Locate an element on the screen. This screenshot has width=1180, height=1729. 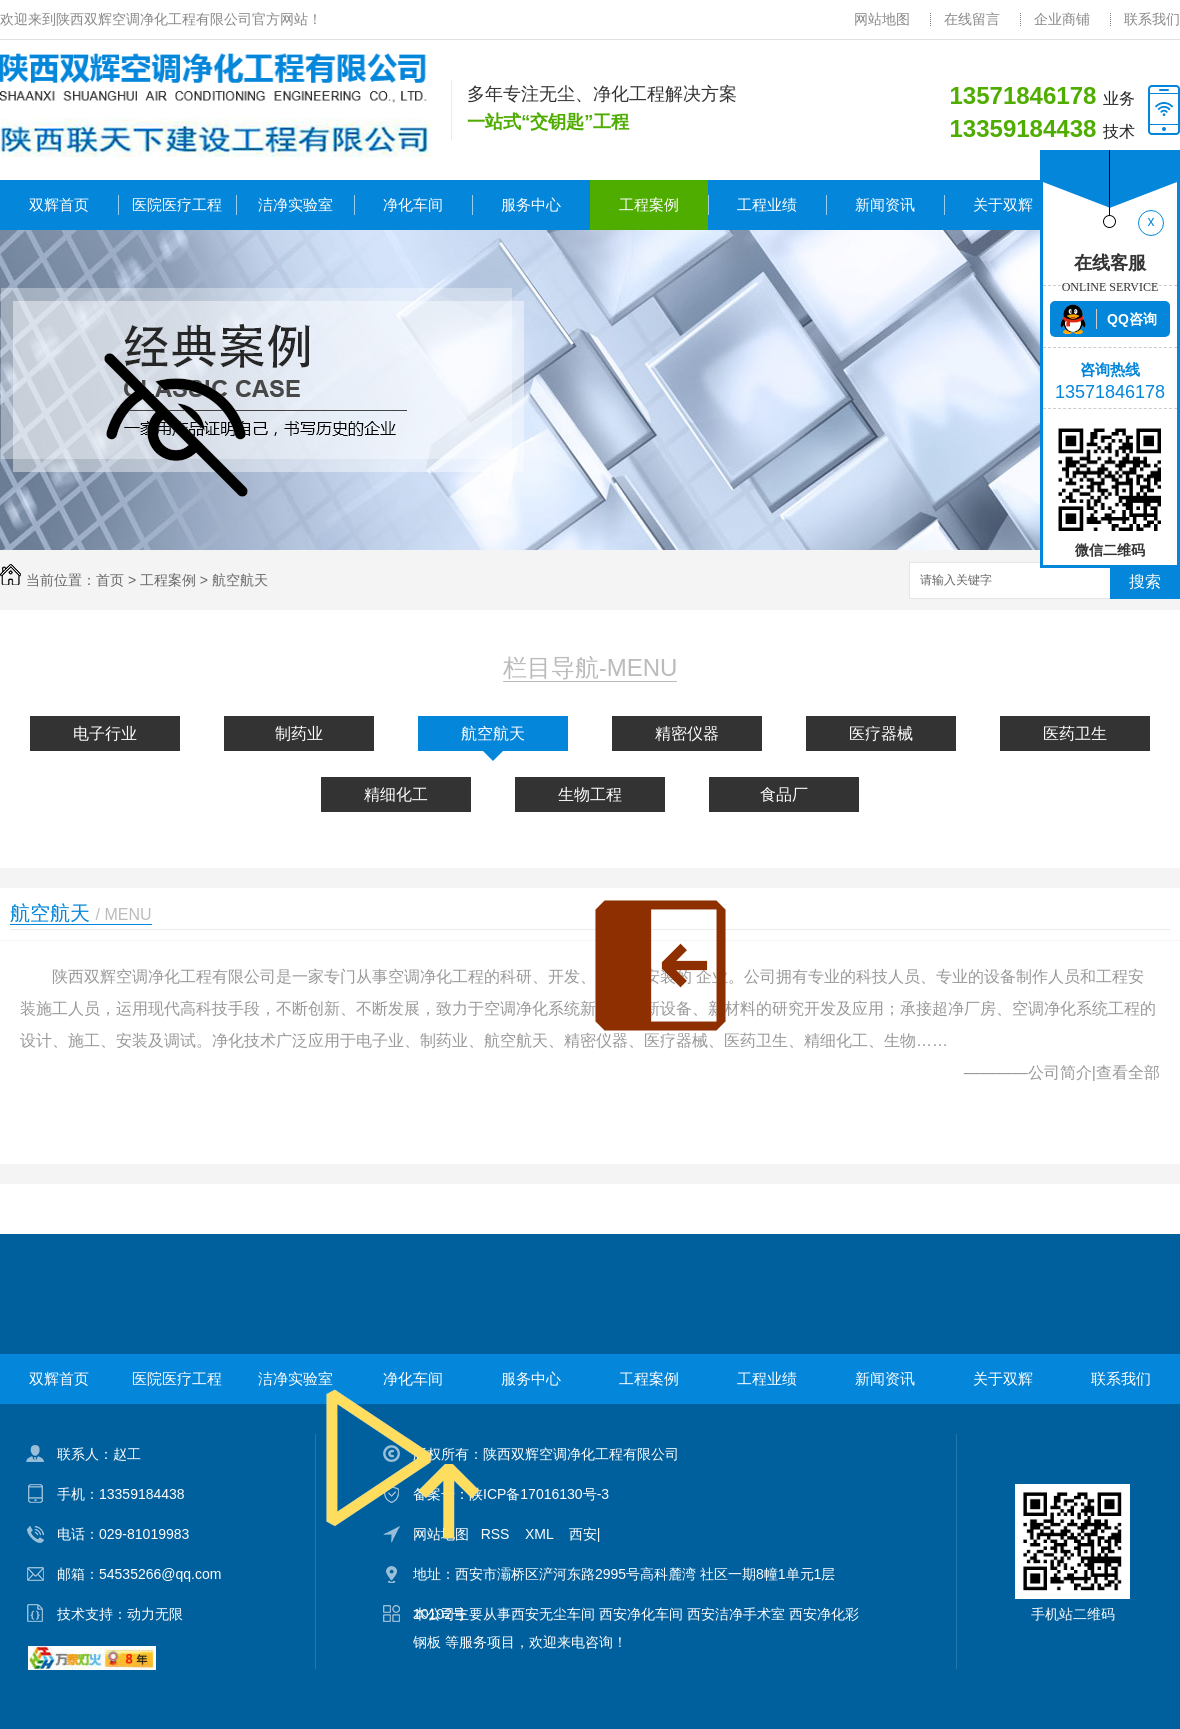
hide password or sensitive text is located at coordinates (176, 425).